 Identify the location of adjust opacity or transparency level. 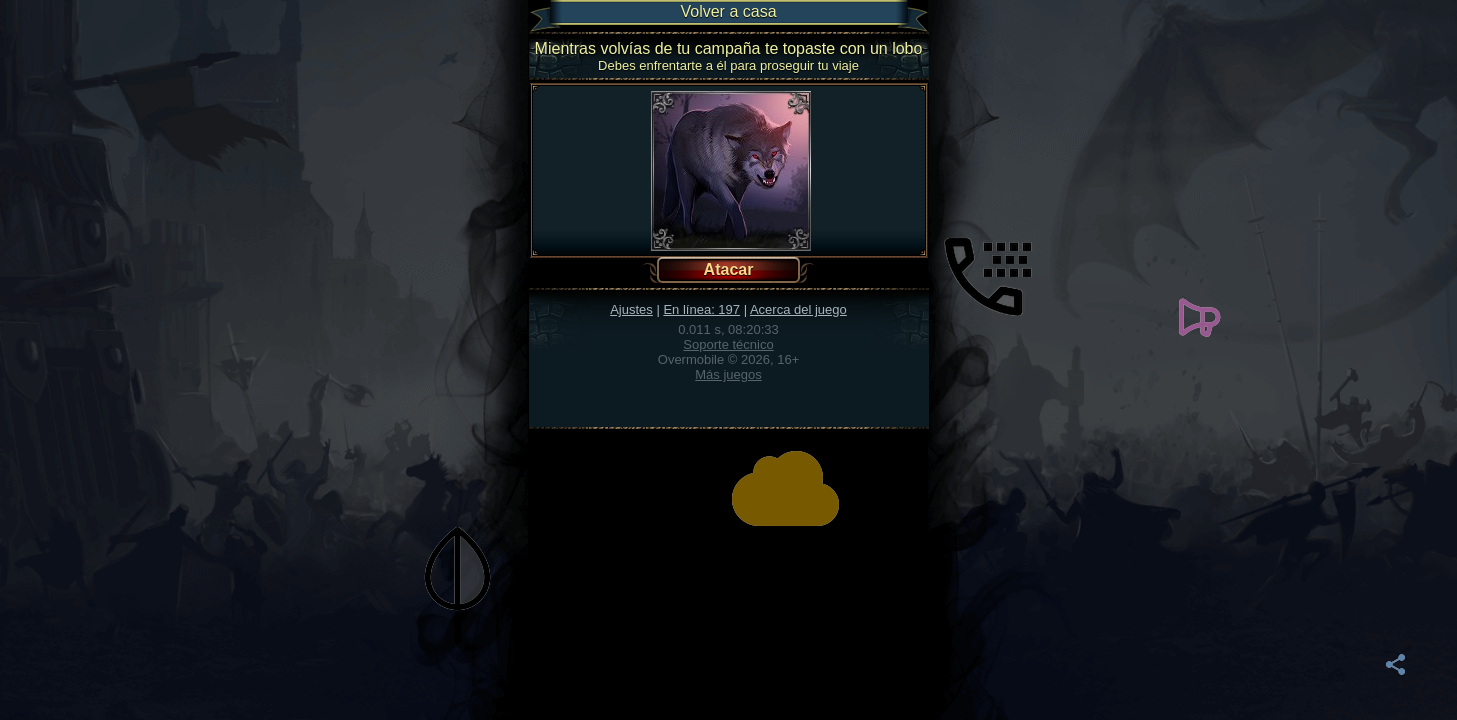
(457, 571).